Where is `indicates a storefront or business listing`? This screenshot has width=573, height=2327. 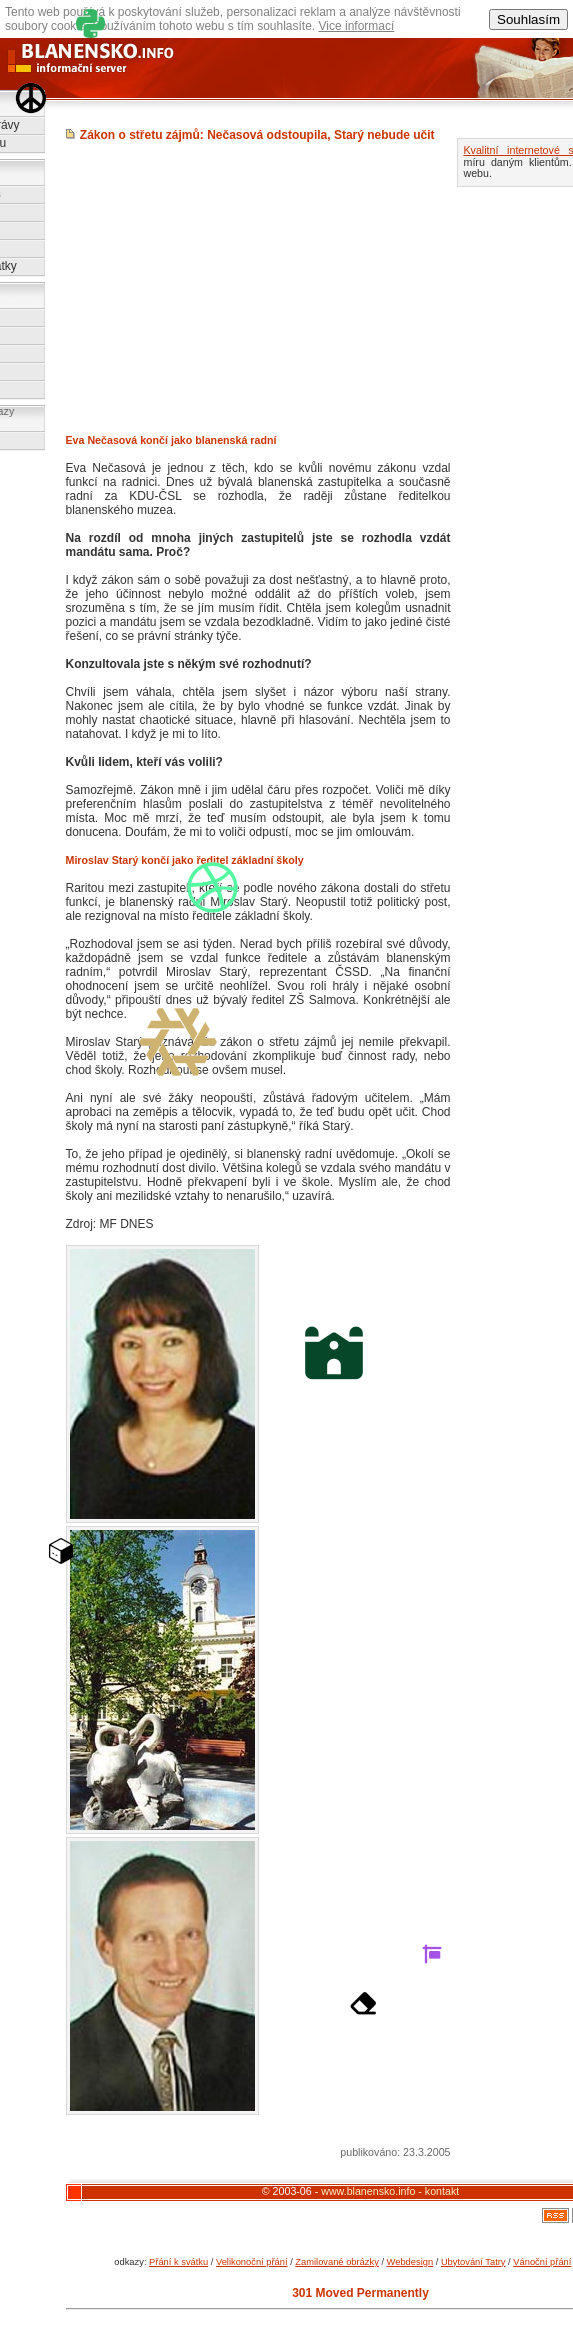
indicates a storefront or business listing is located at coordinates (432, 1954).